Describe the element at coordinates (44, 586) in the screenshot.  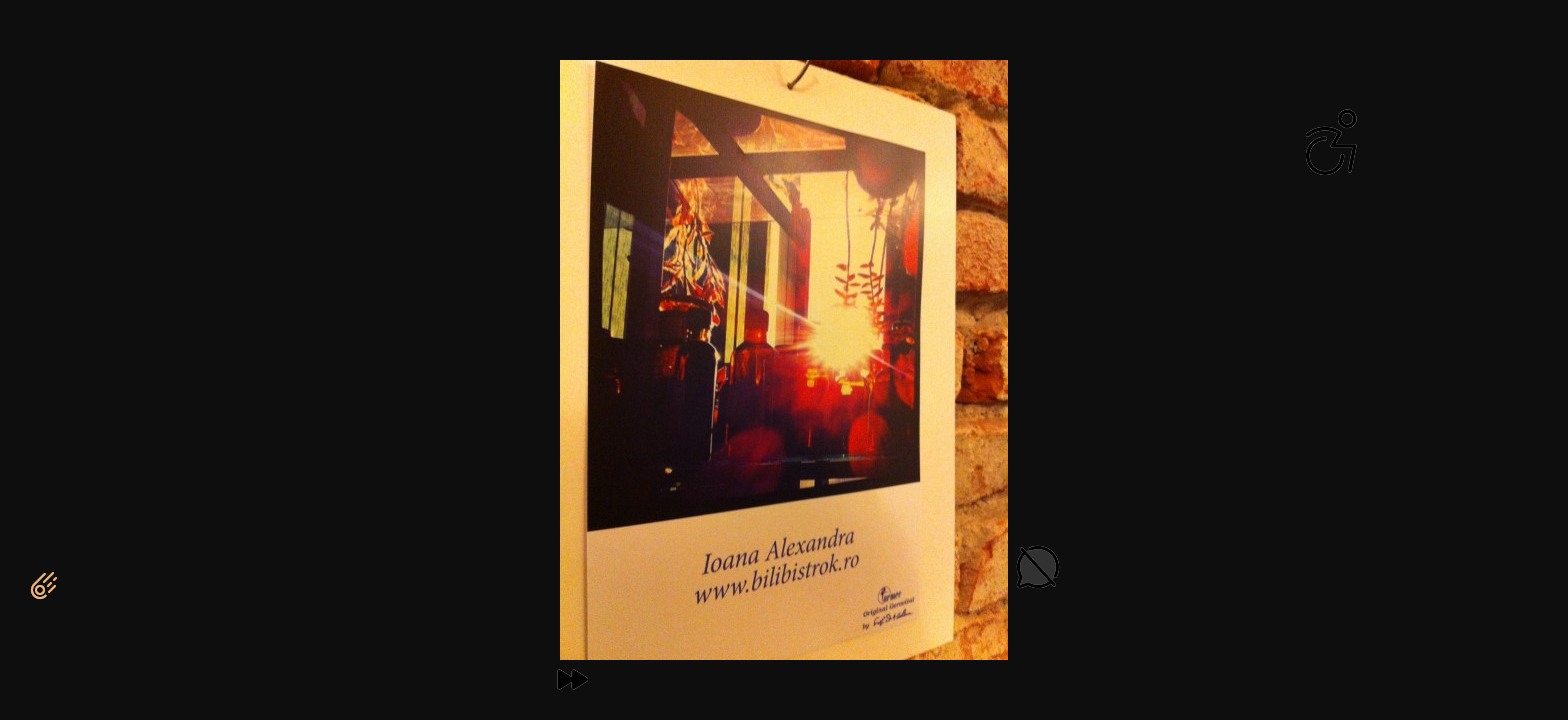
I see `indicates a trending or viral item` at that location.